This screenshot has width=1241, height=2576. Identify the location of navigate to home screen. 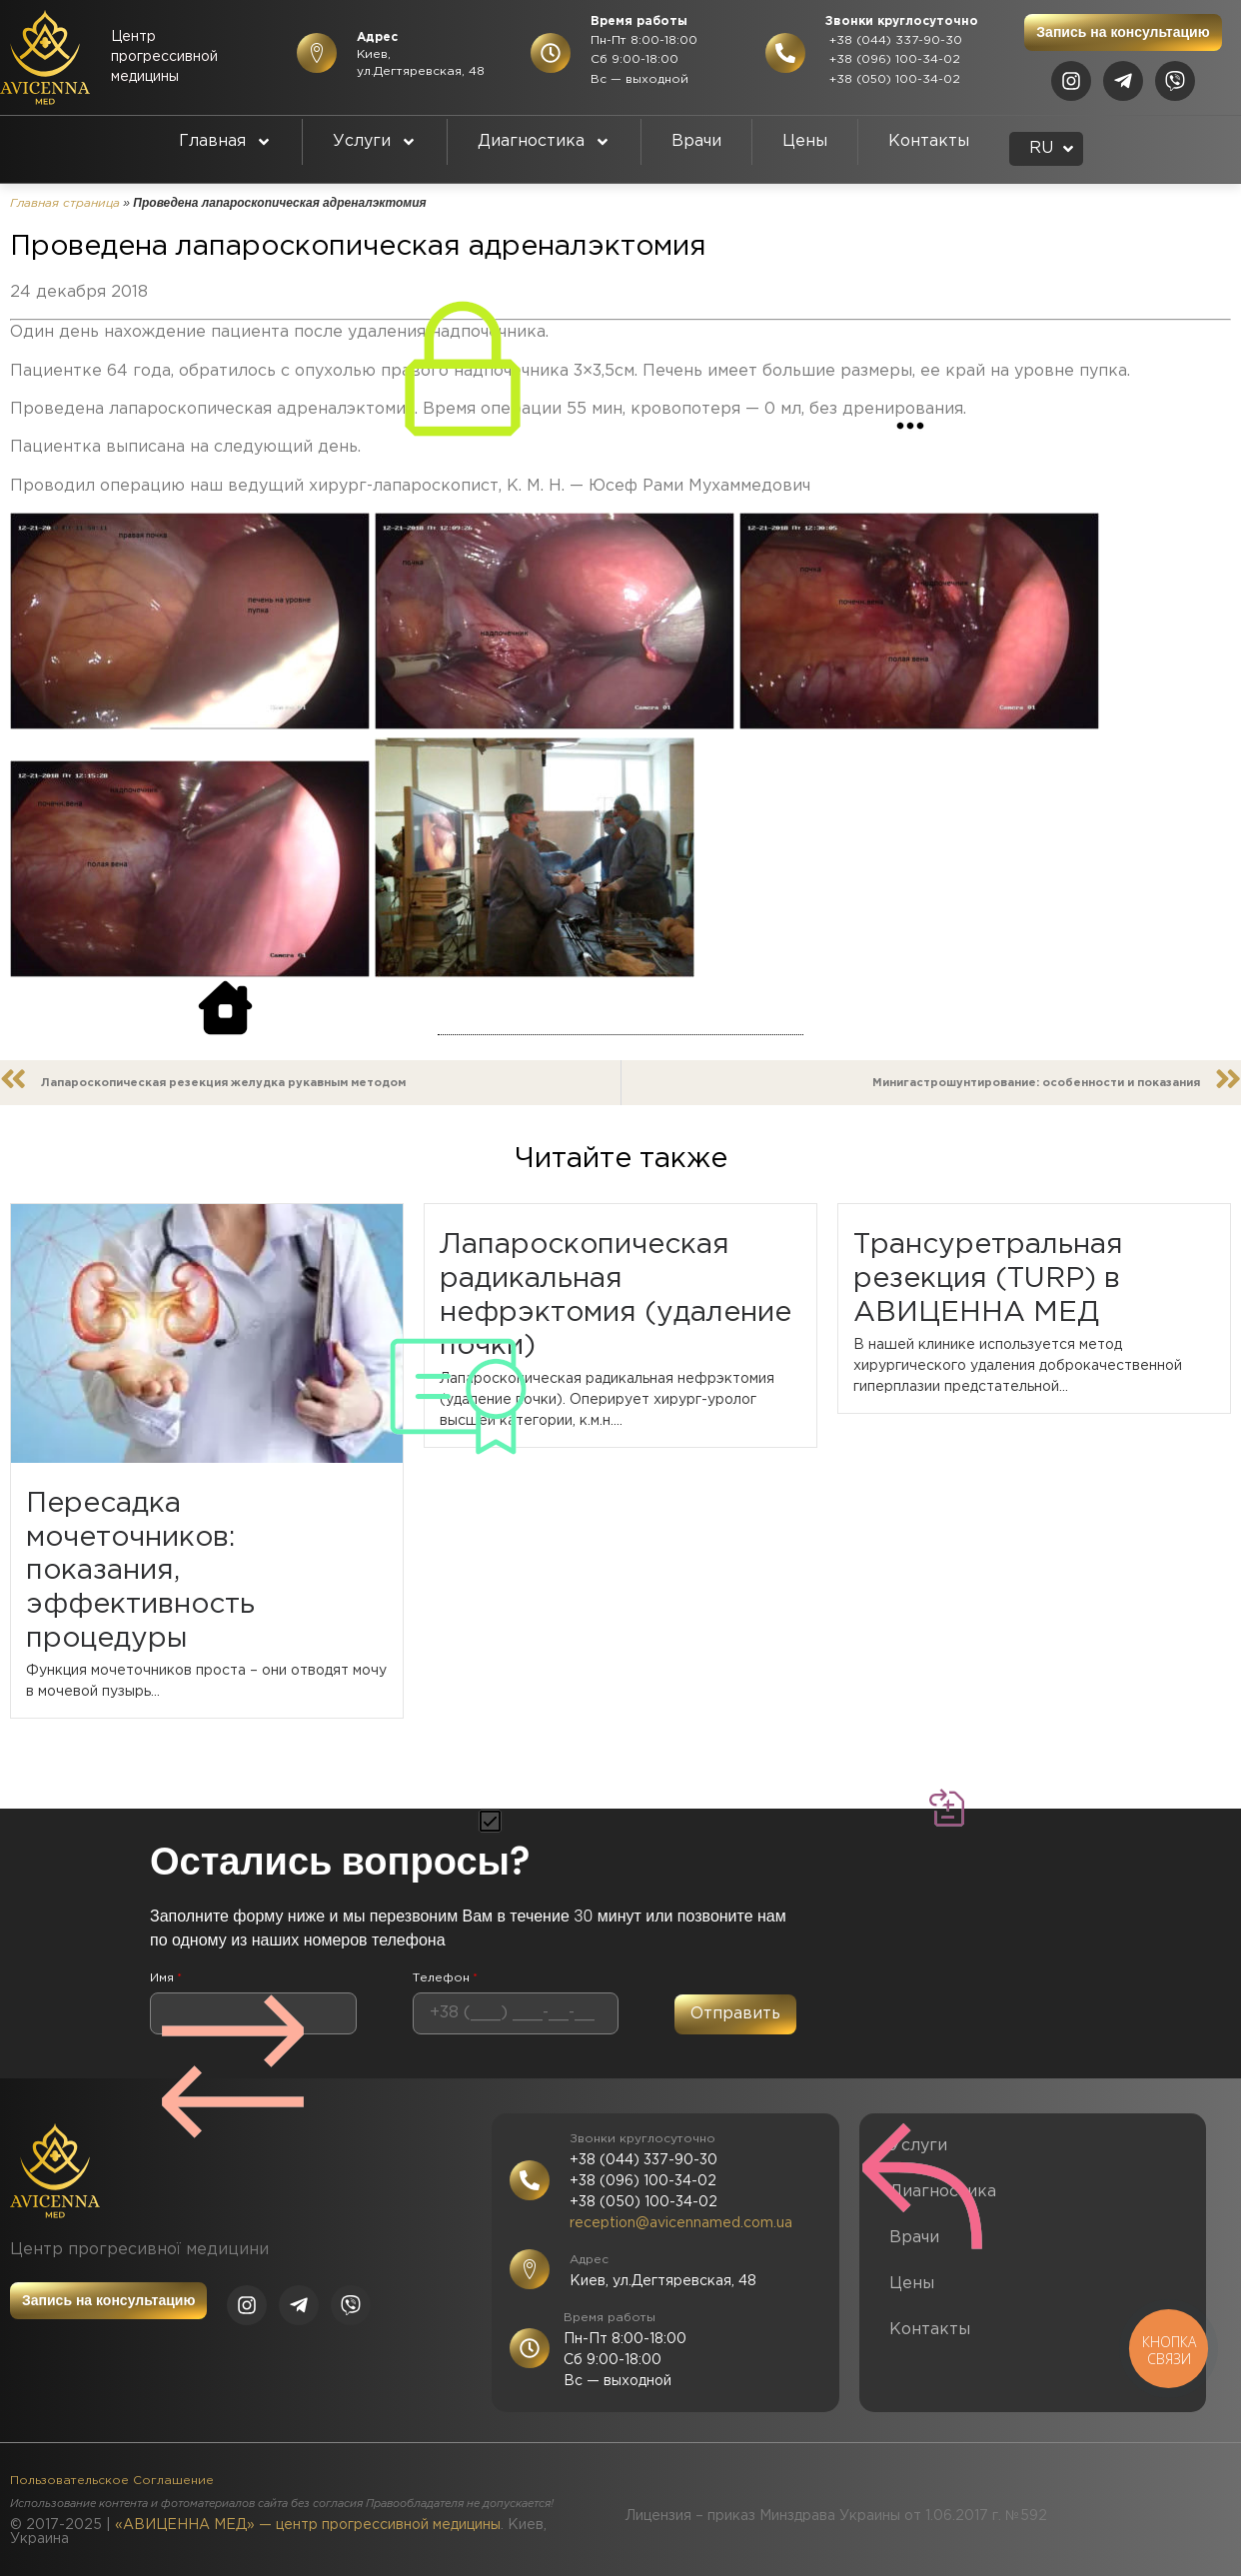
(225, 1007).